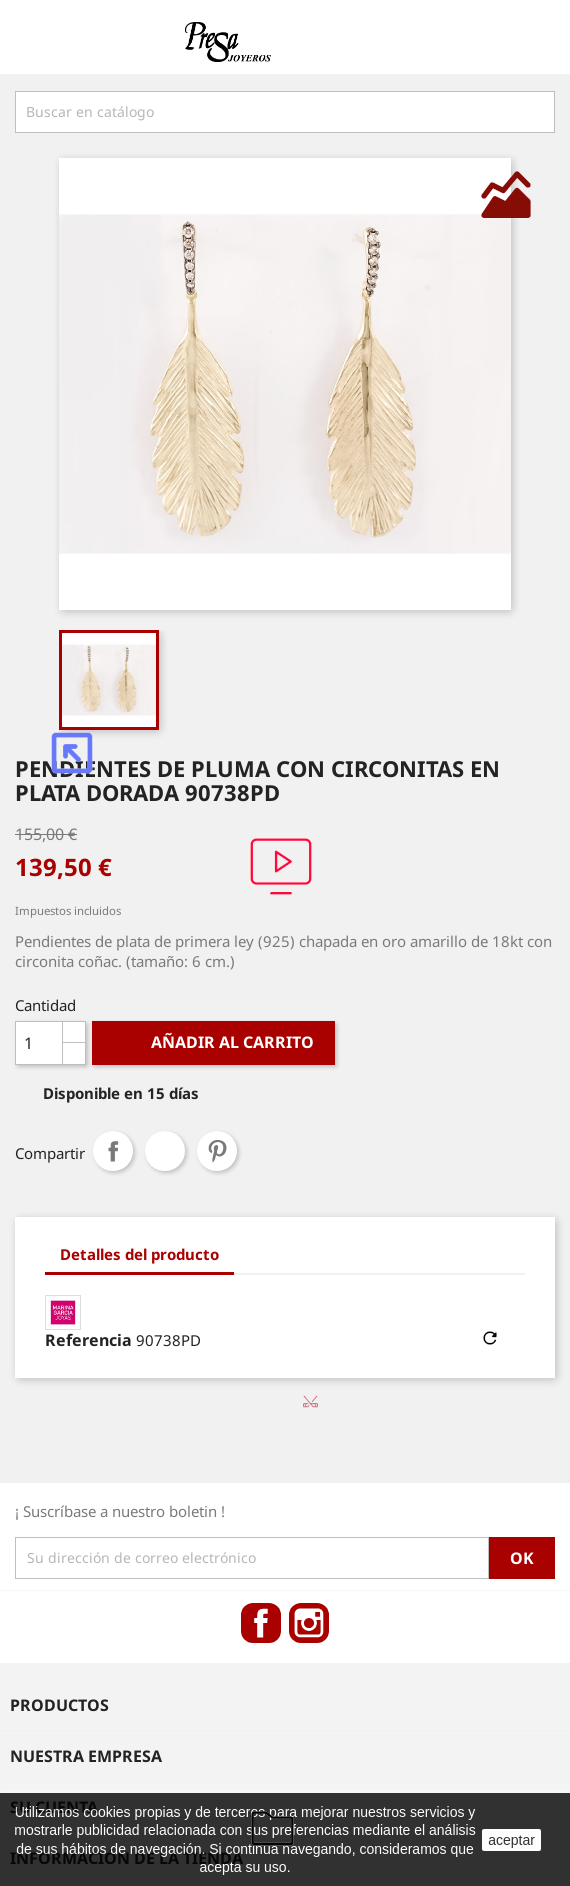 This screenshot has width=570, height=1886. What do you see at coordinates (310, 1401) in the screenshot?
I see `view hockey sports content` at bounding box center [310, 1401].